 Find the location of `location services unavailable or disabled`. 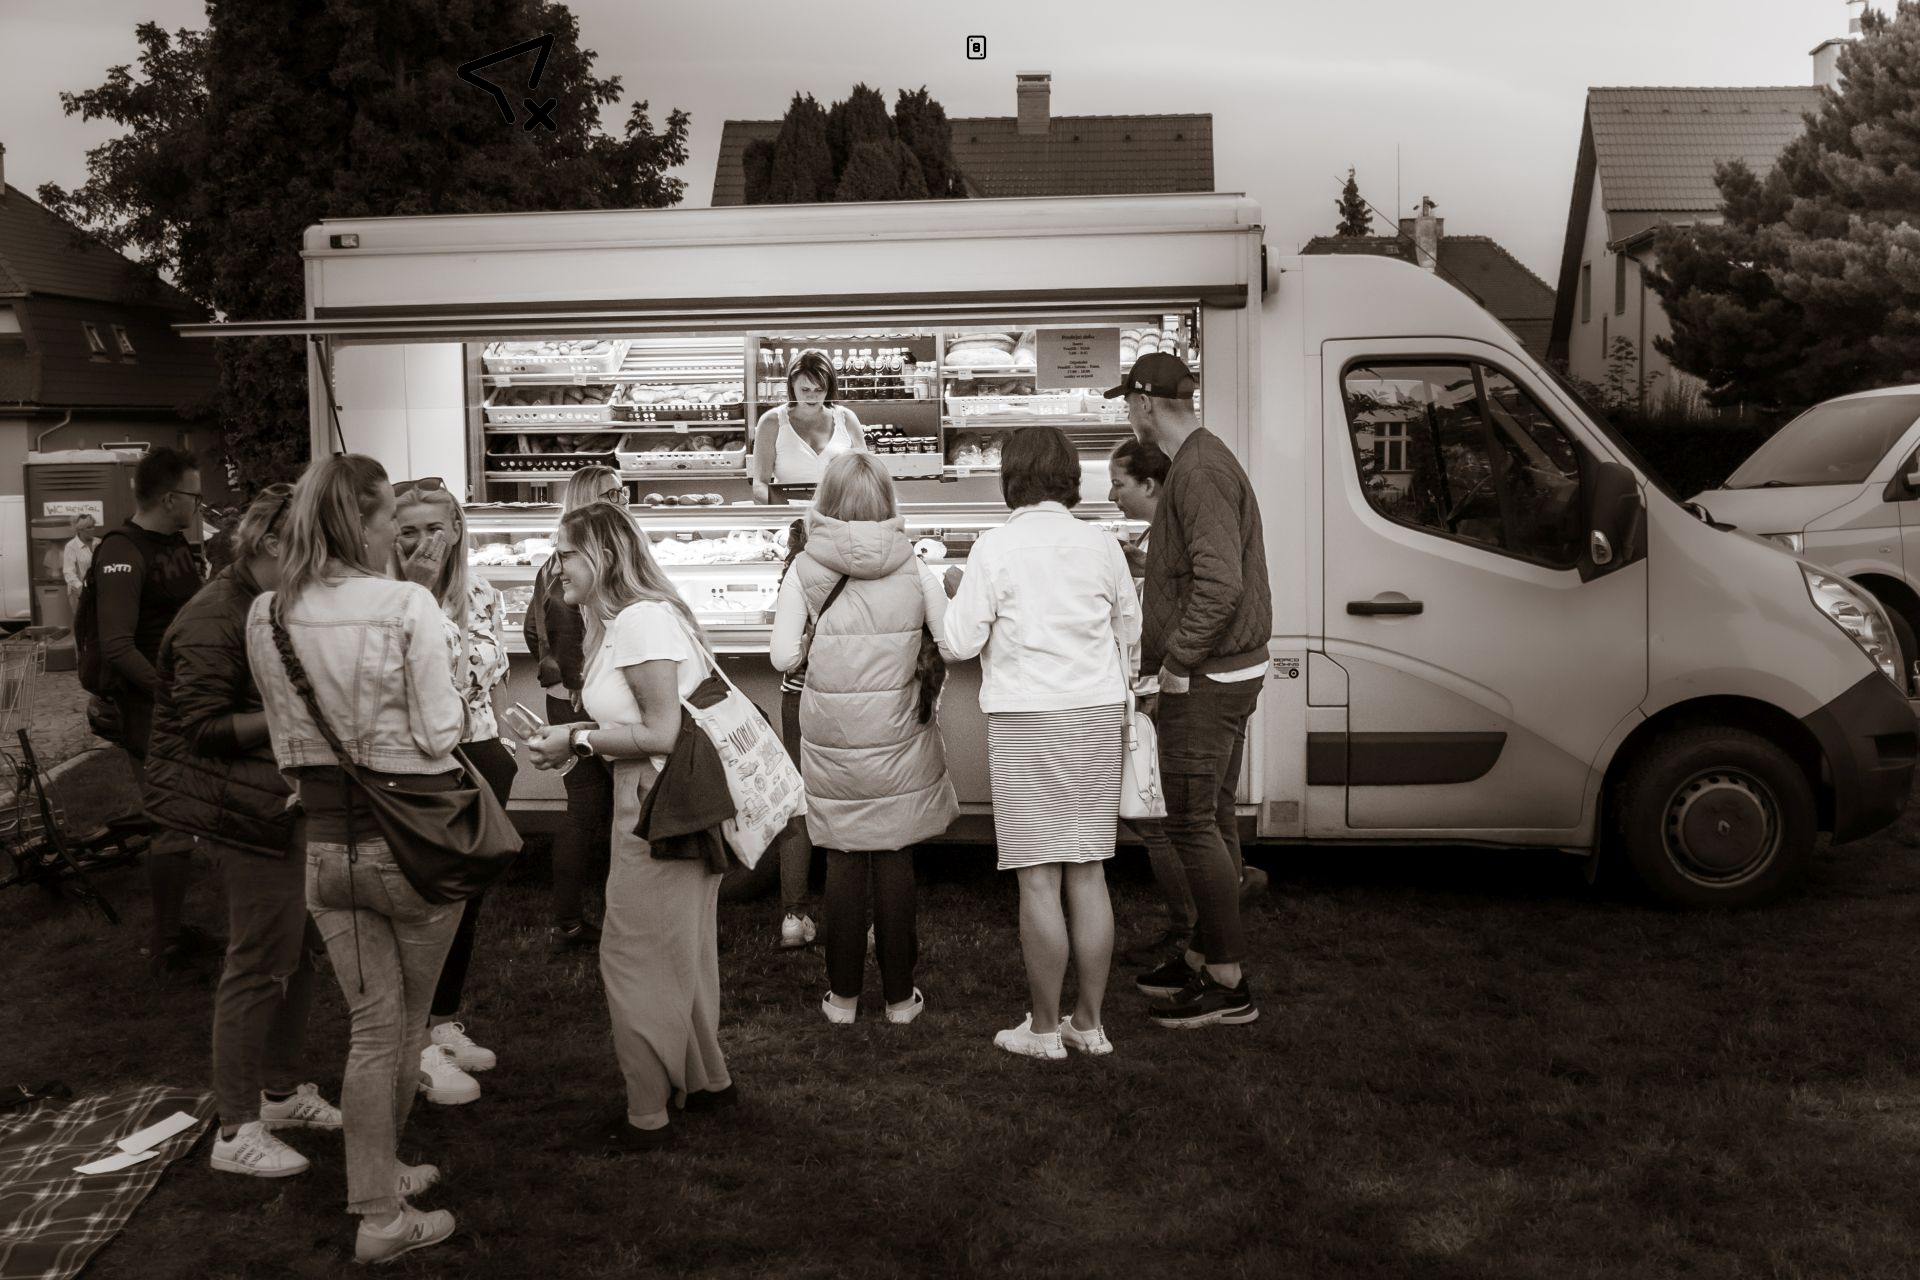

location services unavailable or disabled is located at coordinates (506, 81).